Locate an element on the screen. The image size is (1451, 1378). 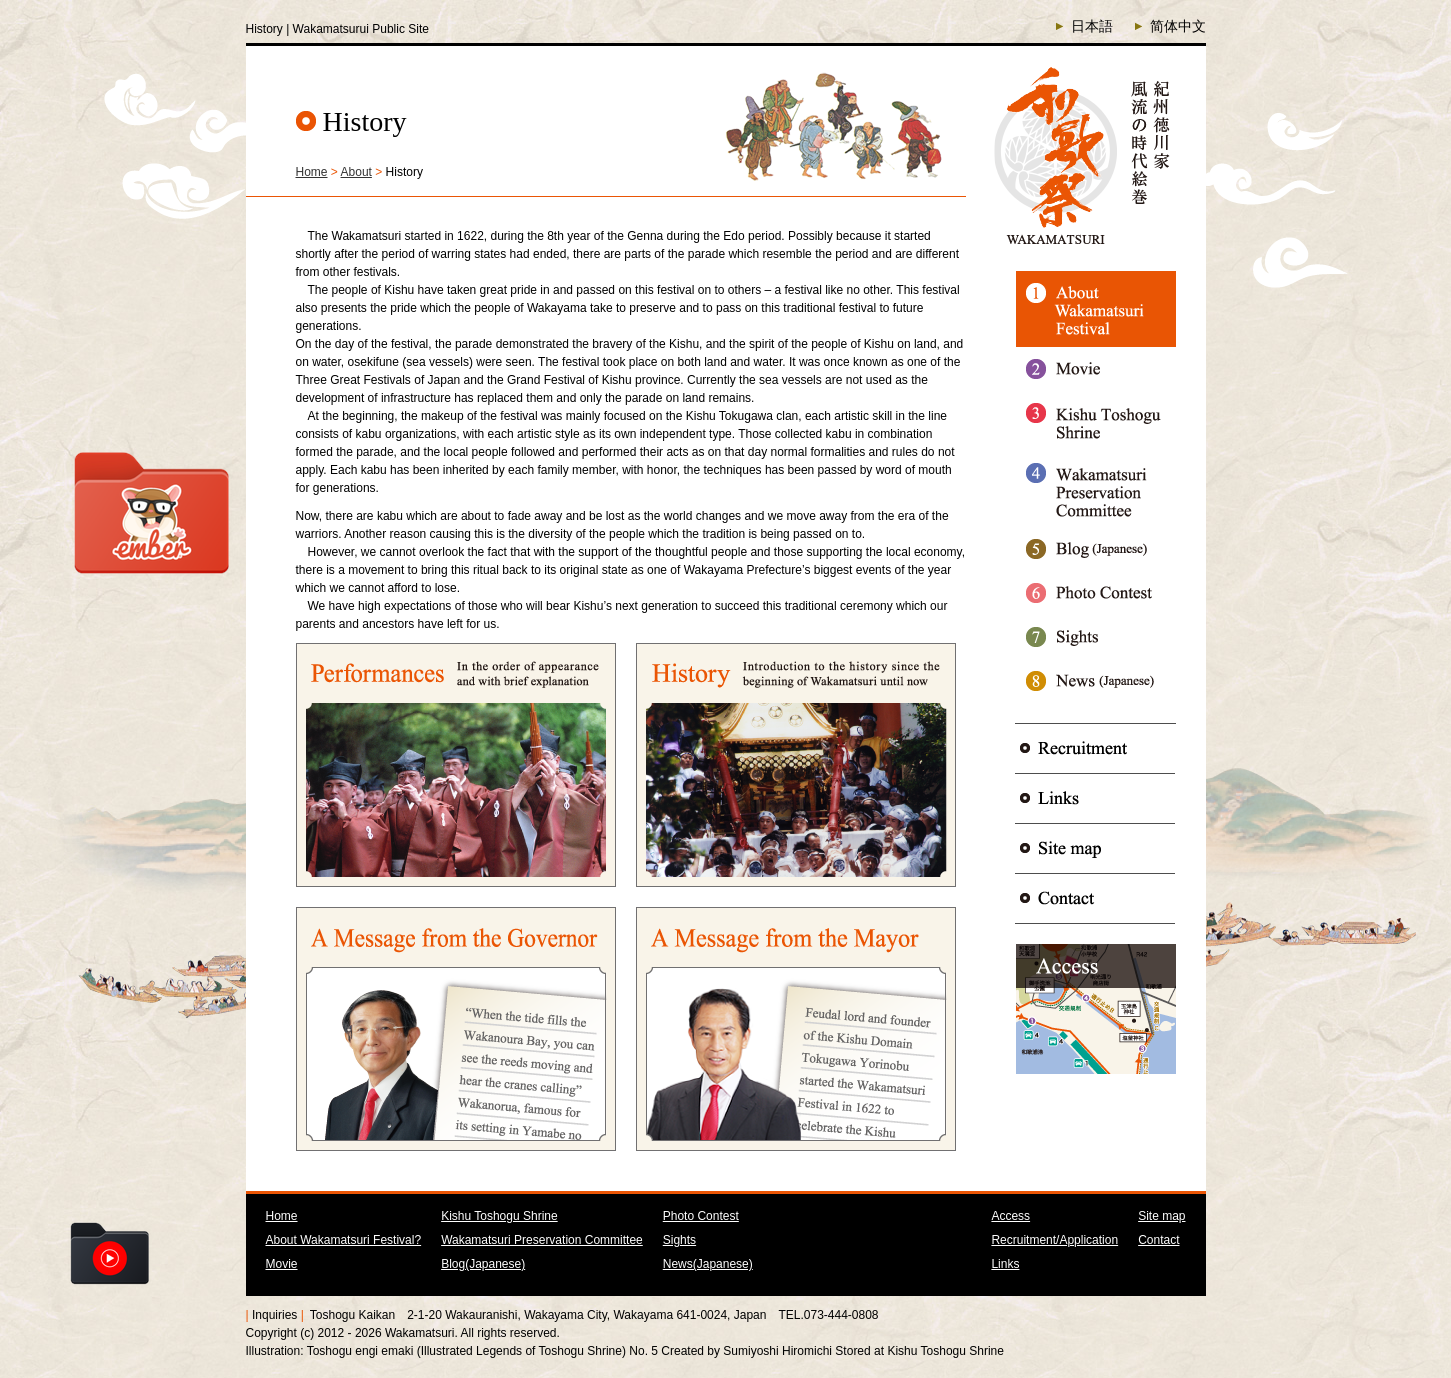
folder containing Ember.js project files is located at coordinates (151, 517).